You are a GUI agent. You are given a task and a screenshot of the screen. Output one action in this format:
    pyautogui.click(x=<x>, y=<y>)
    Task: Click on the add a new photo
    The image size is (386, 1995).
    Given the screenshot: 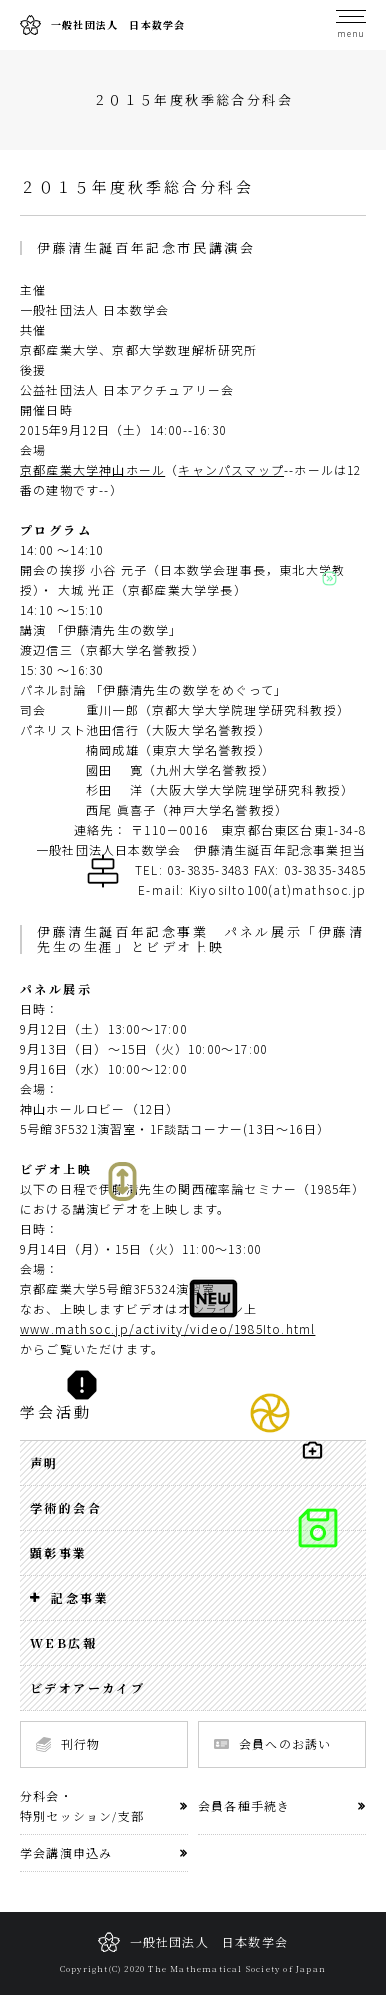 What is the action you would take?
    pyautogui.click(x=312, y=1450)
    